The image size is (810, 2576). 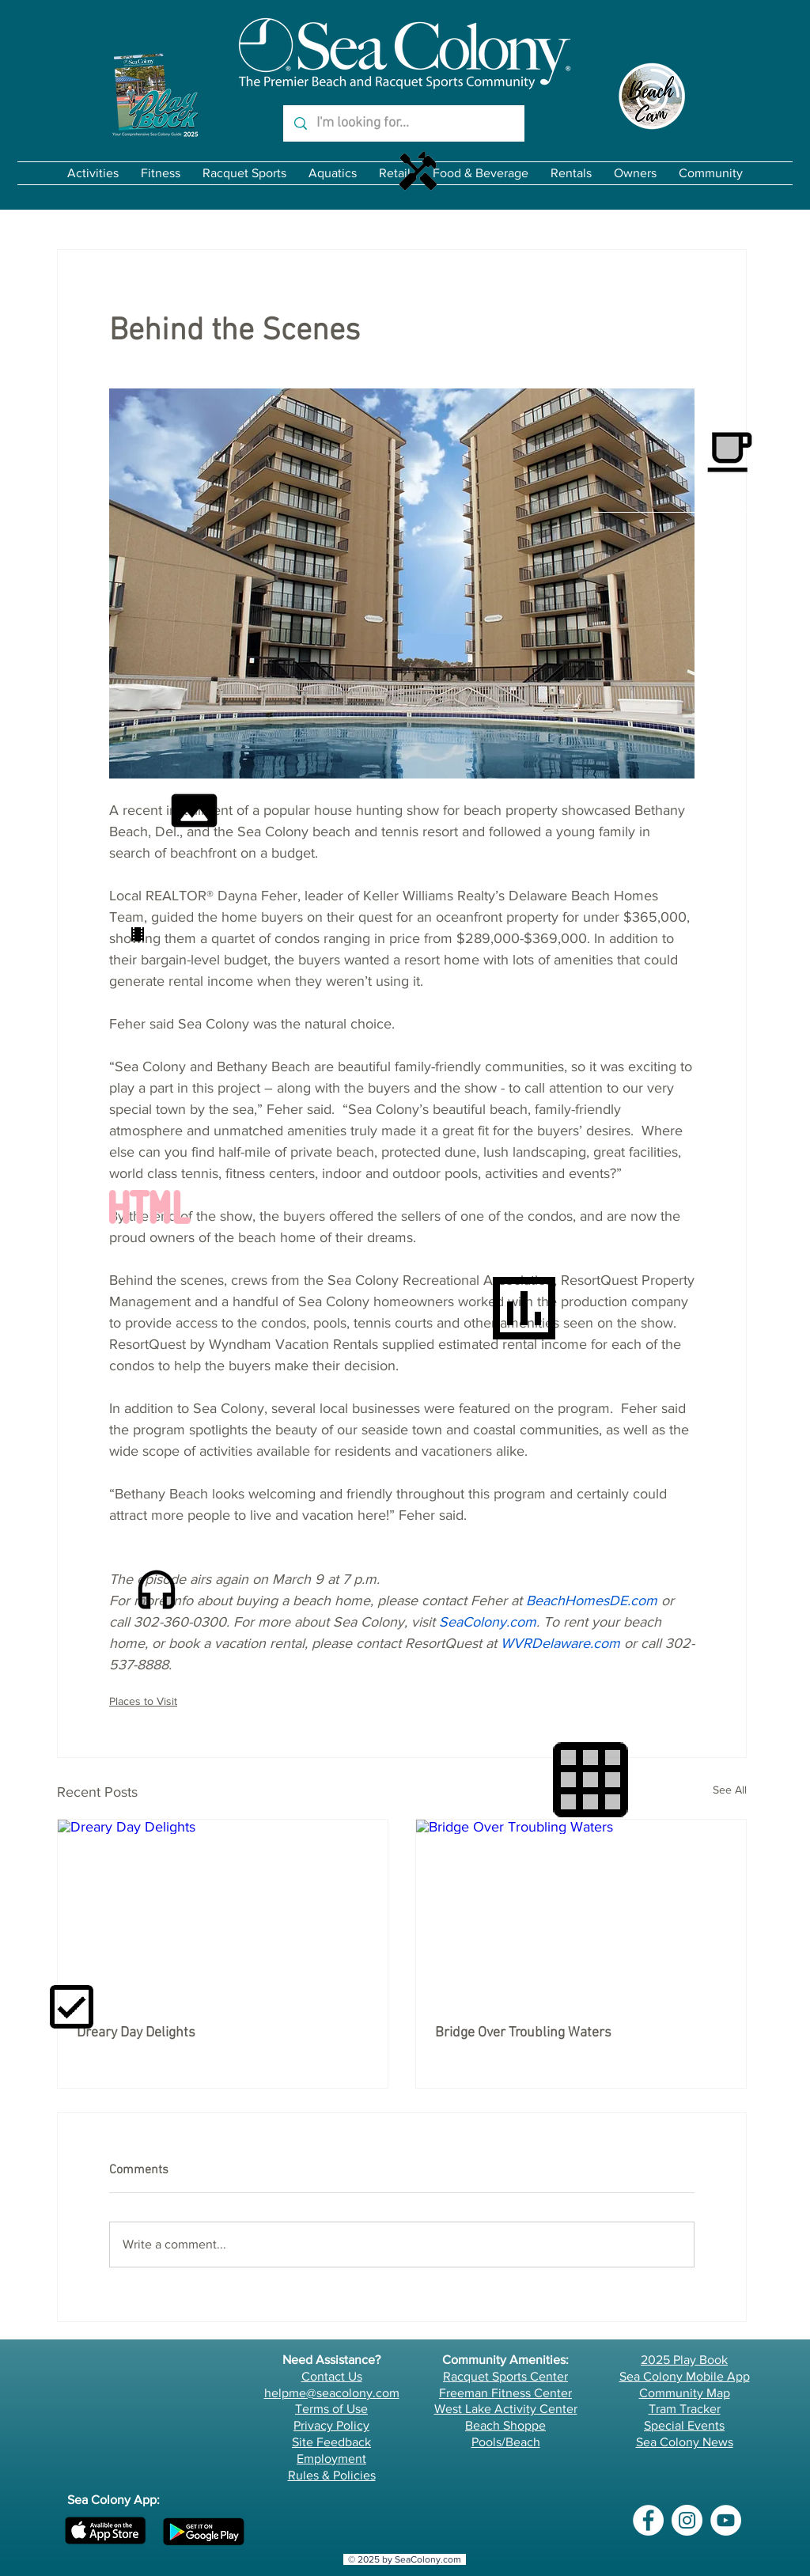 I want to click on access tools and settings, so click(x=418, y=171).